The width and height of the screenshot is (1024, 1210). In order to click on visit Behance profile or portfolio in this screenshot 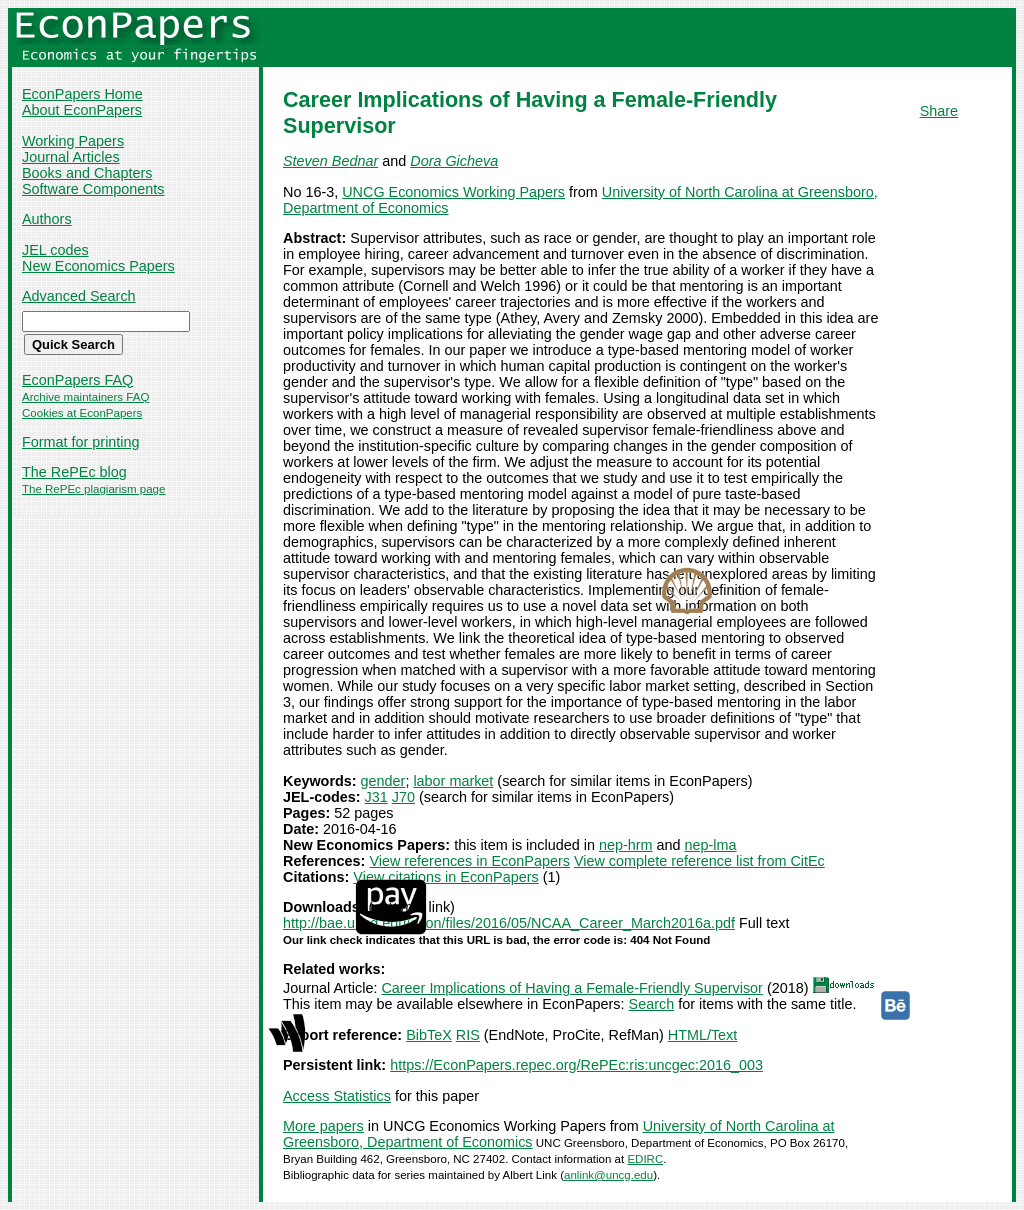, I will do `click(895, 1005)`.